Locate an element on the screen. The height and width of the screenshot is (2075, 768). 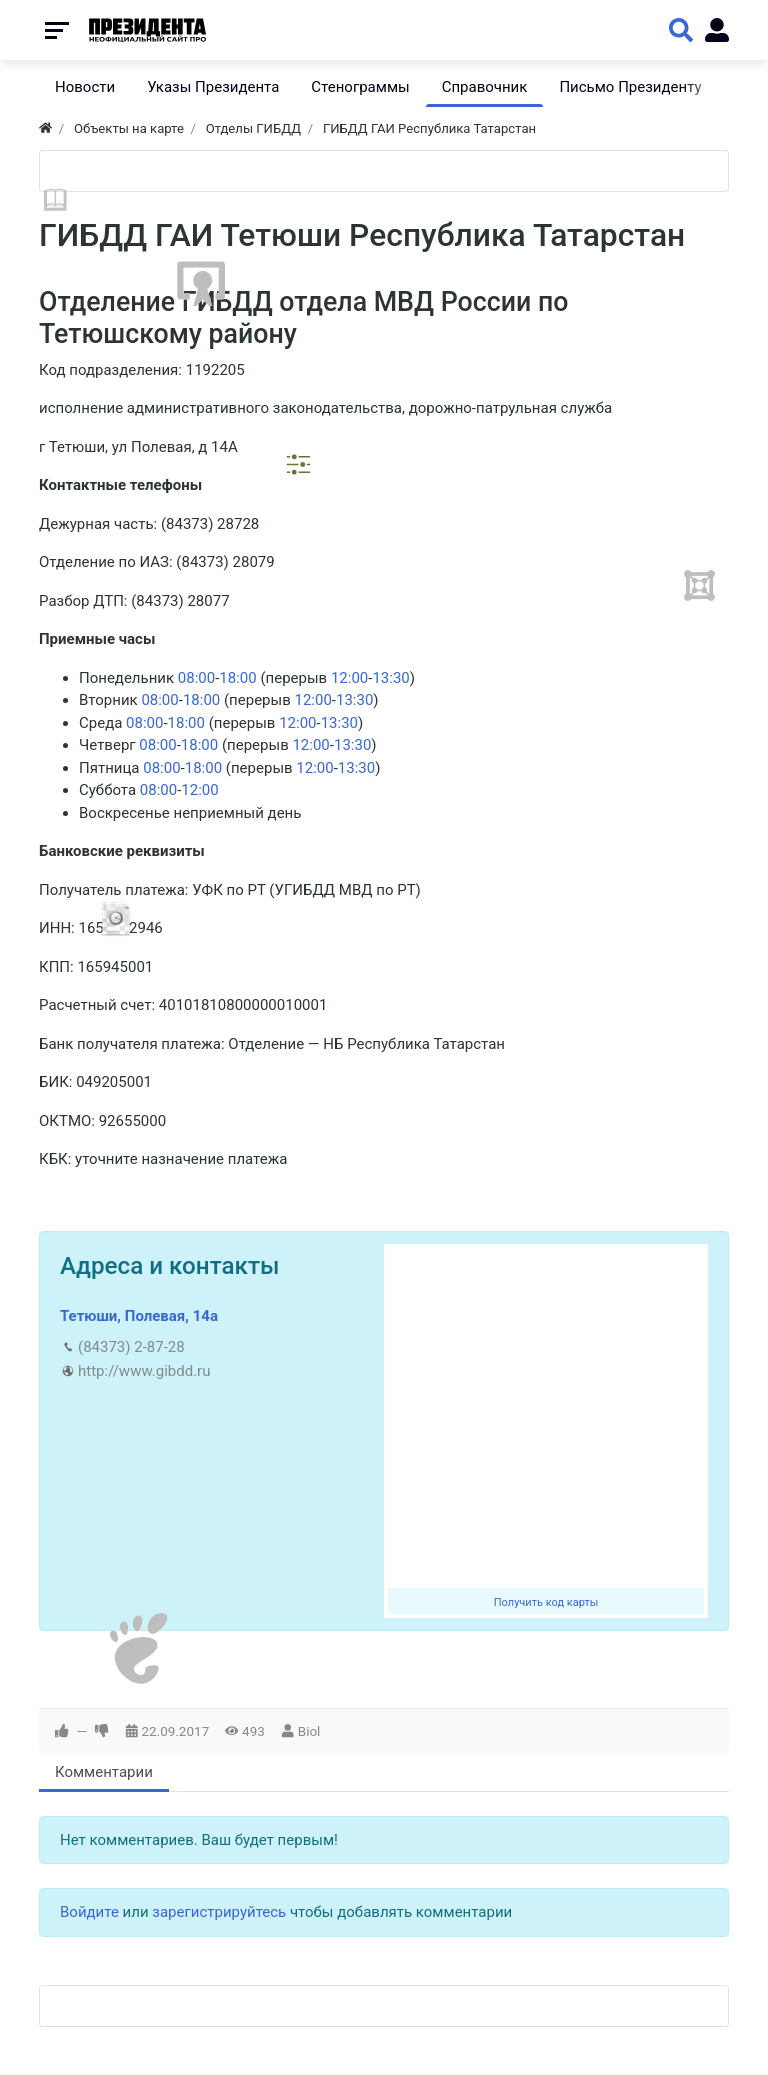
open the dictionary application is located at coordinates (56, 199).